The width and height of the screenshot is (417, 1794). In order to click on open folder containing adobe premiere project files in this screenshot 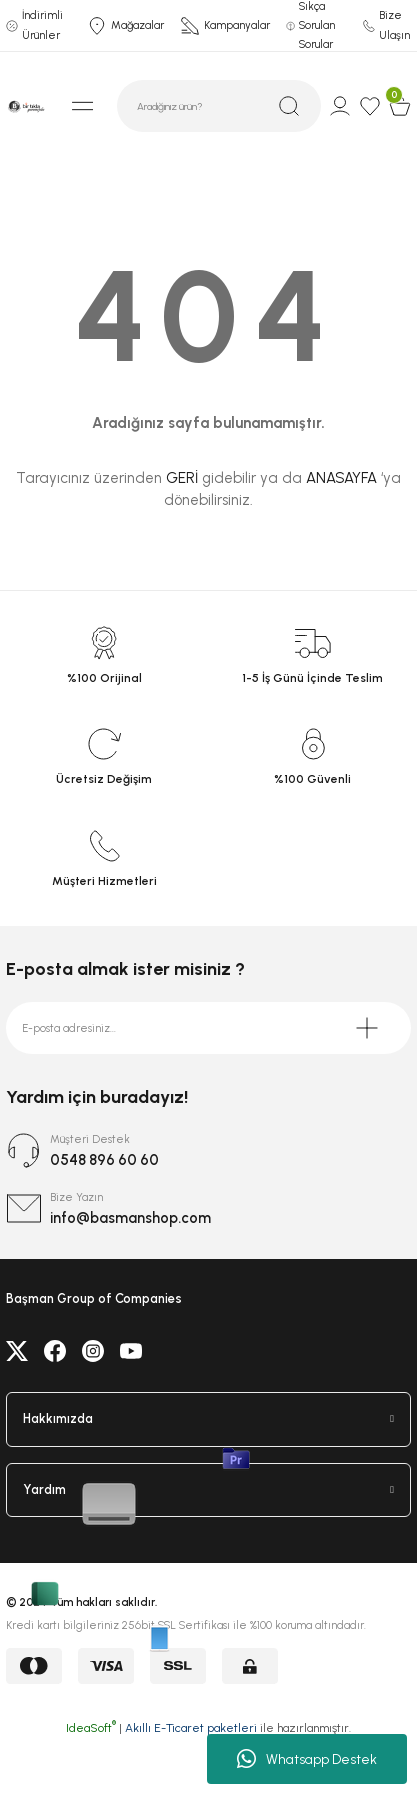, I will do `click(236, 1459)`.